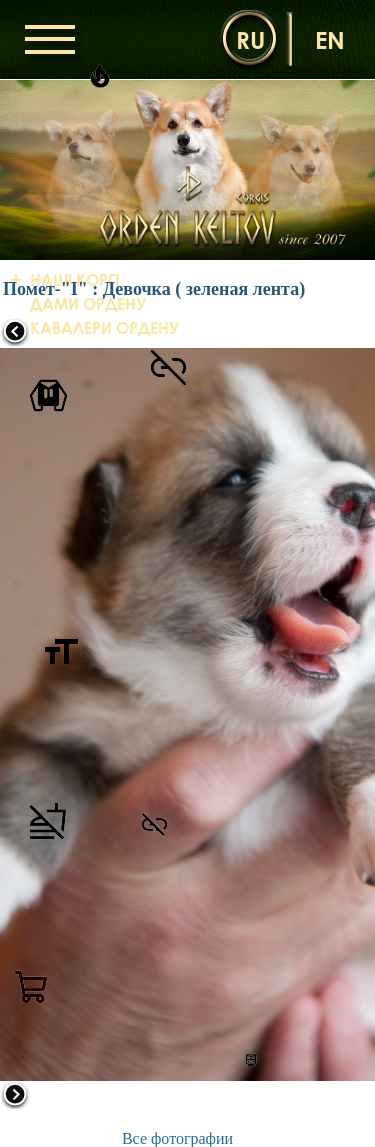 The height and width of the screenshot is (1147, 375). I want to click on locate nearby fire stations, so click(100, 76).